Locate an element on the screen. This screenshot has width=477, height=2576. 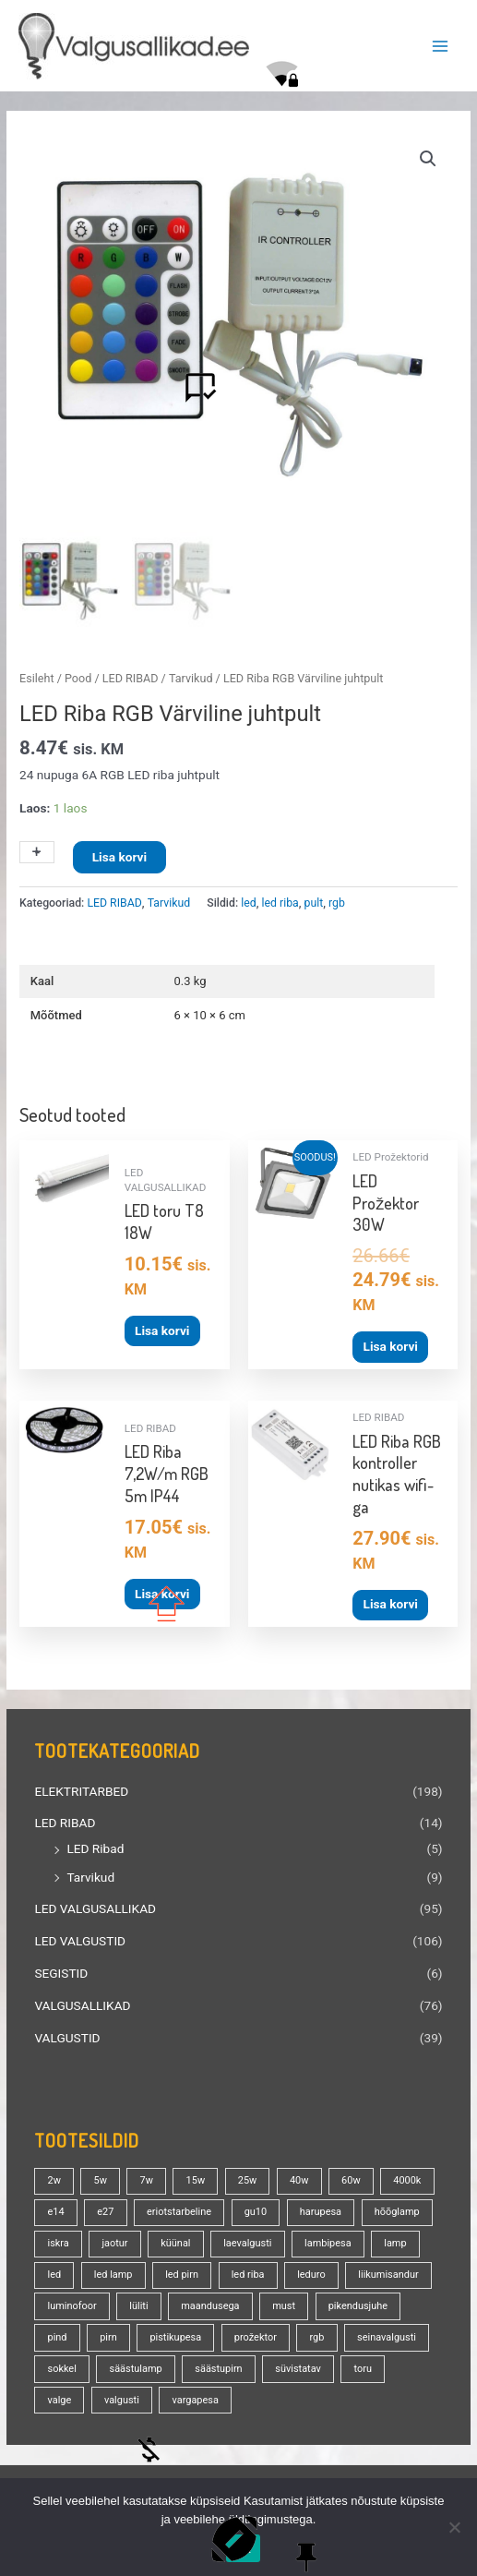
access sports or football content is located at coordinates (234, 2539).